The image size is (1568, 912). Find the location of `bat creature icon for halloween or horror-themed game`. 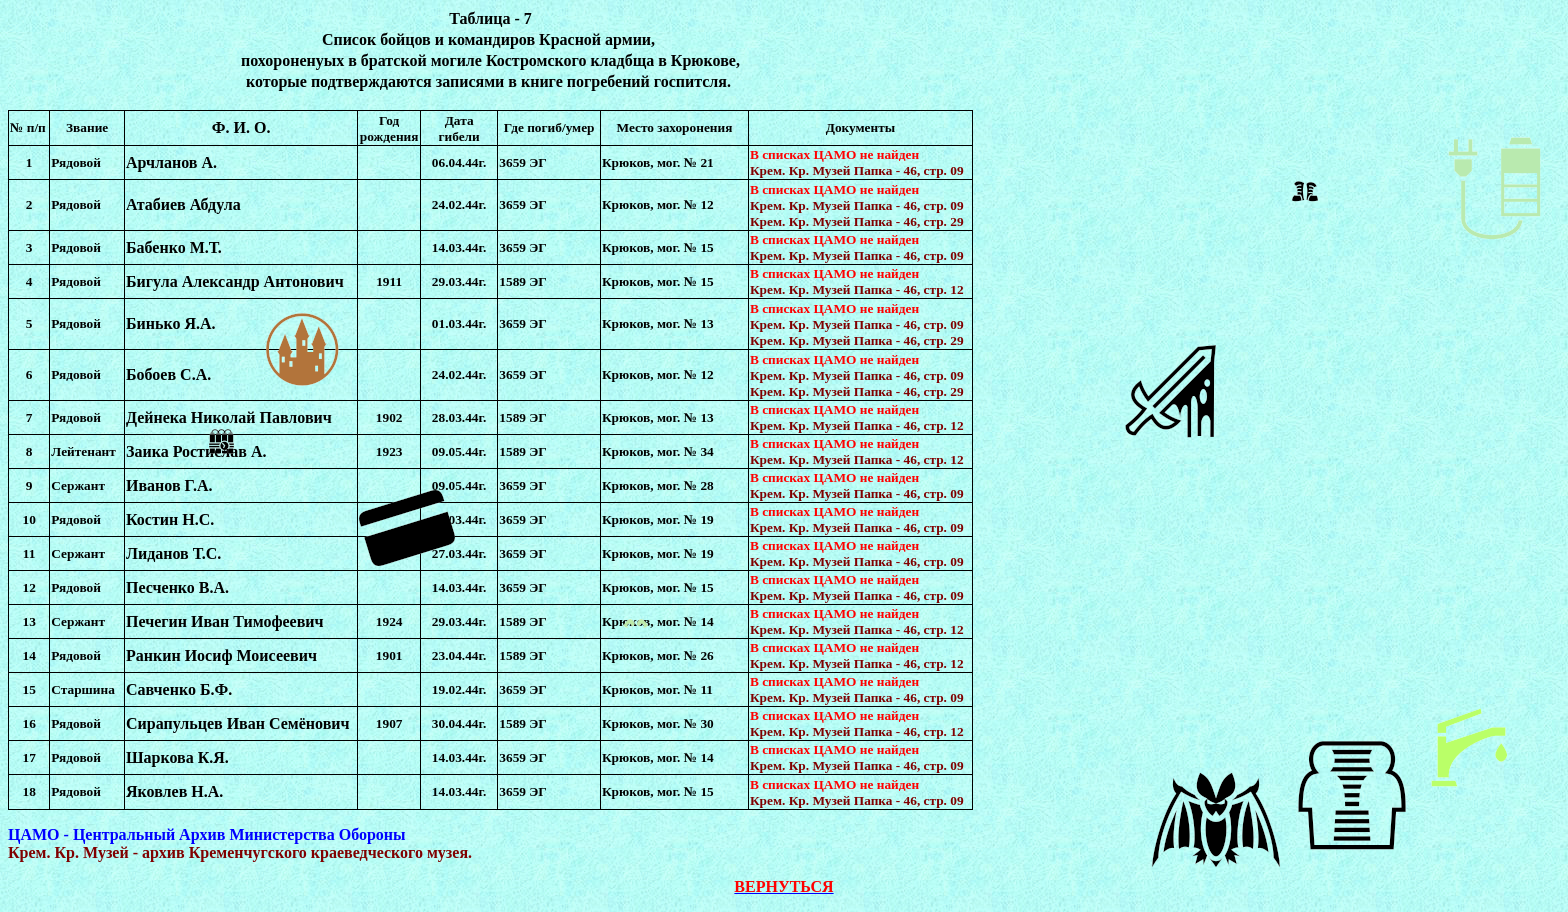

bat creature icon for halloween or horror-themed game is located at coordinates (1216, 820).